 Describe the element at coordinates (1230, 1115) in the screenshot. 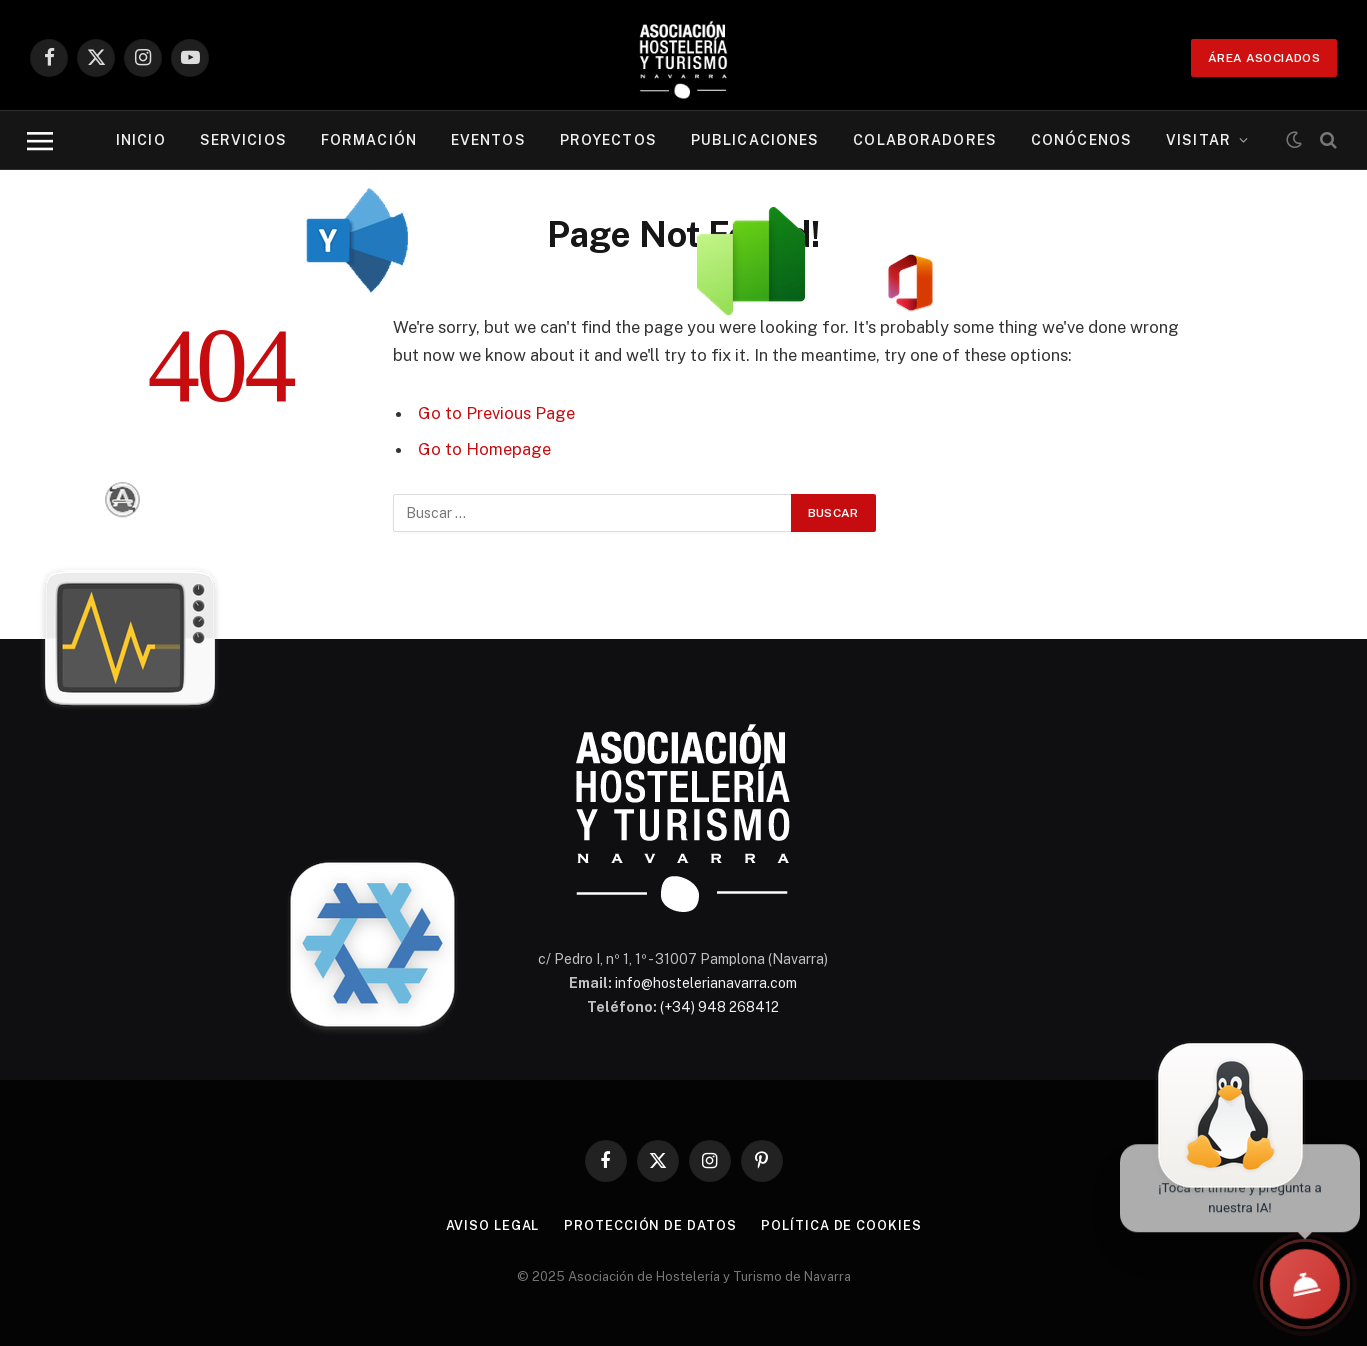

I see `open linux system preferences` at that location.